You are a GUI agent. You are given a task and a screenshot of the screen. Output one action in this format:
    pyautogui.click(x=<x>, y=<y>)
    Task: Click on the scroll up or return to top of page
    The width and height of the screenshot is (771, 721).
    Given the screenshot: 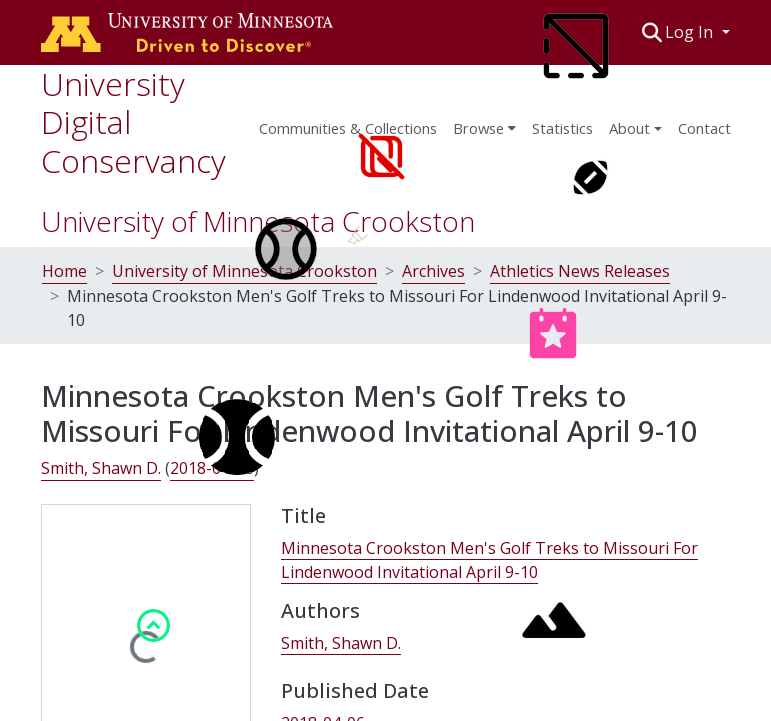 What is the action you would take?
    pyautogui.click(x=153, y=625)
    